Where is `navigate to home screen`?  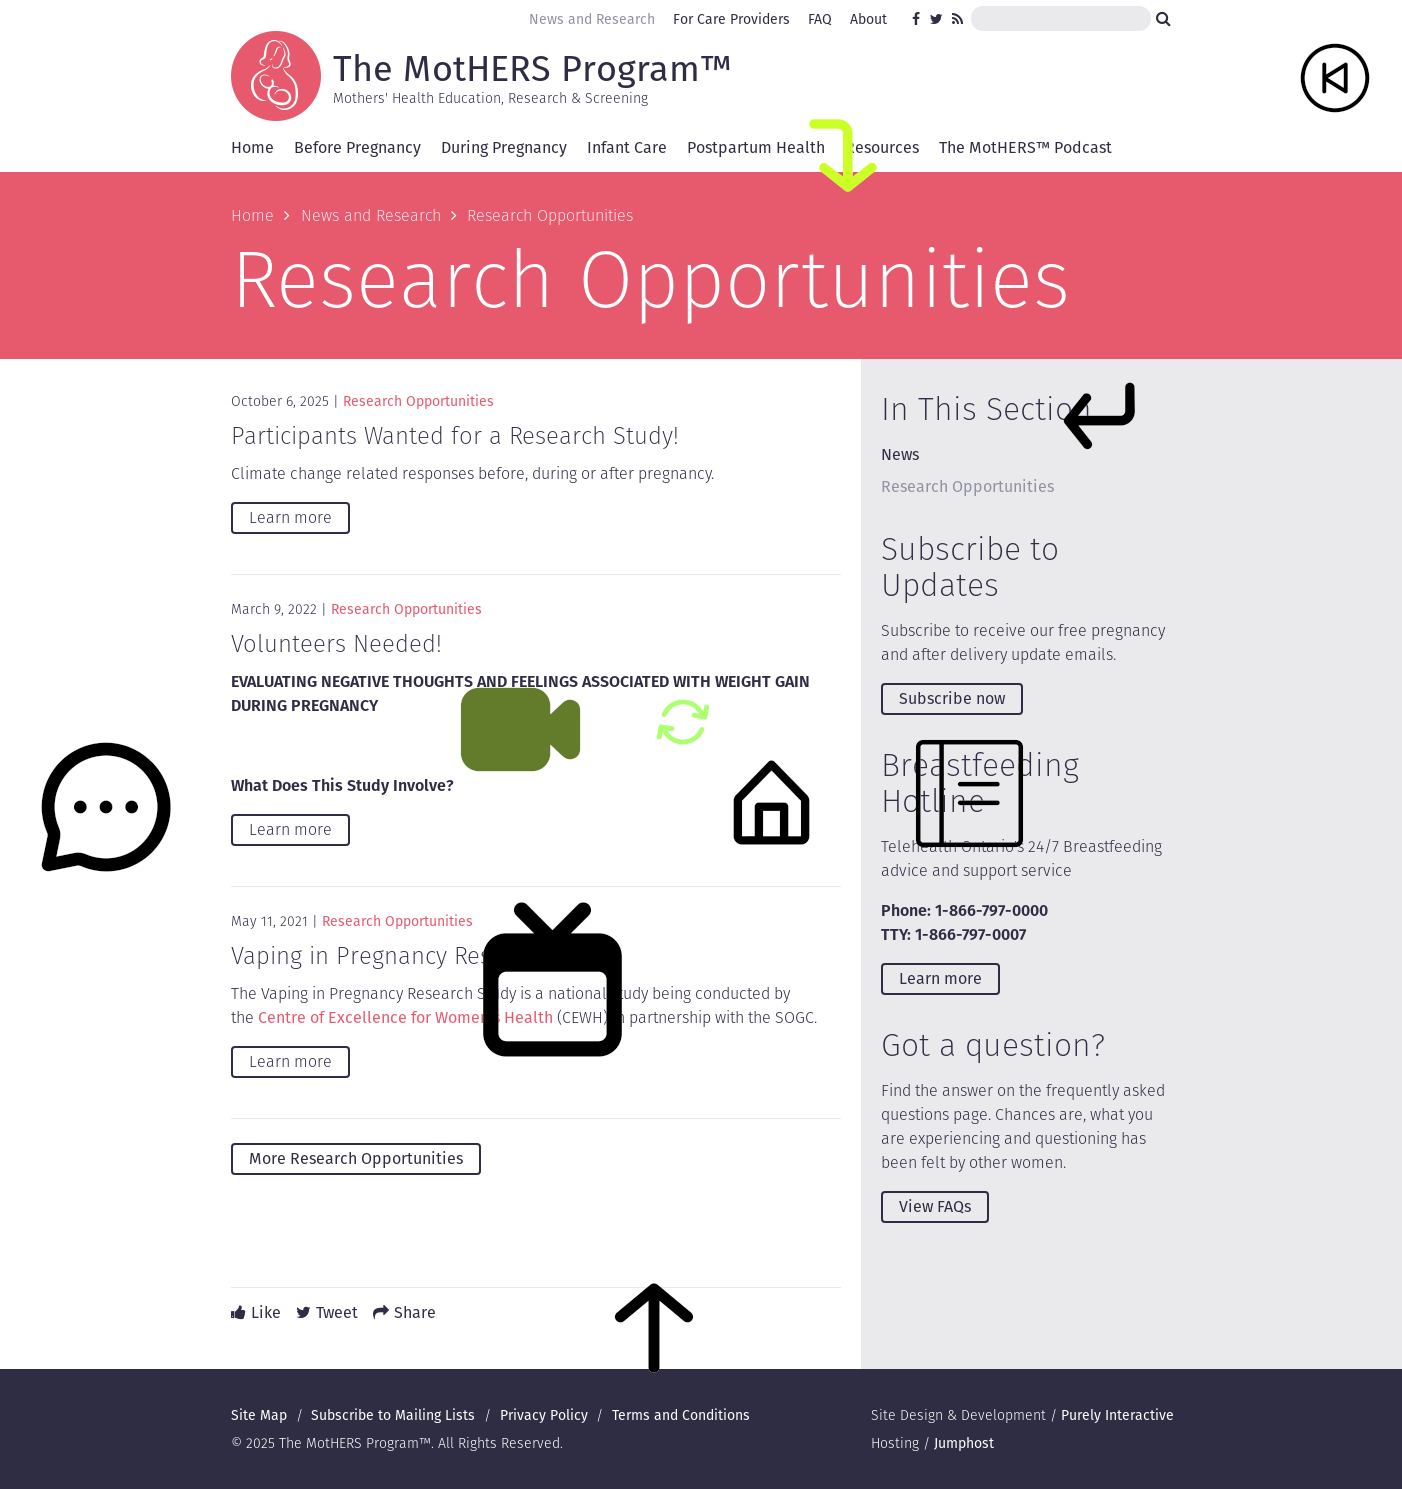
navigate to home screen is located at coordinates (771, 802).